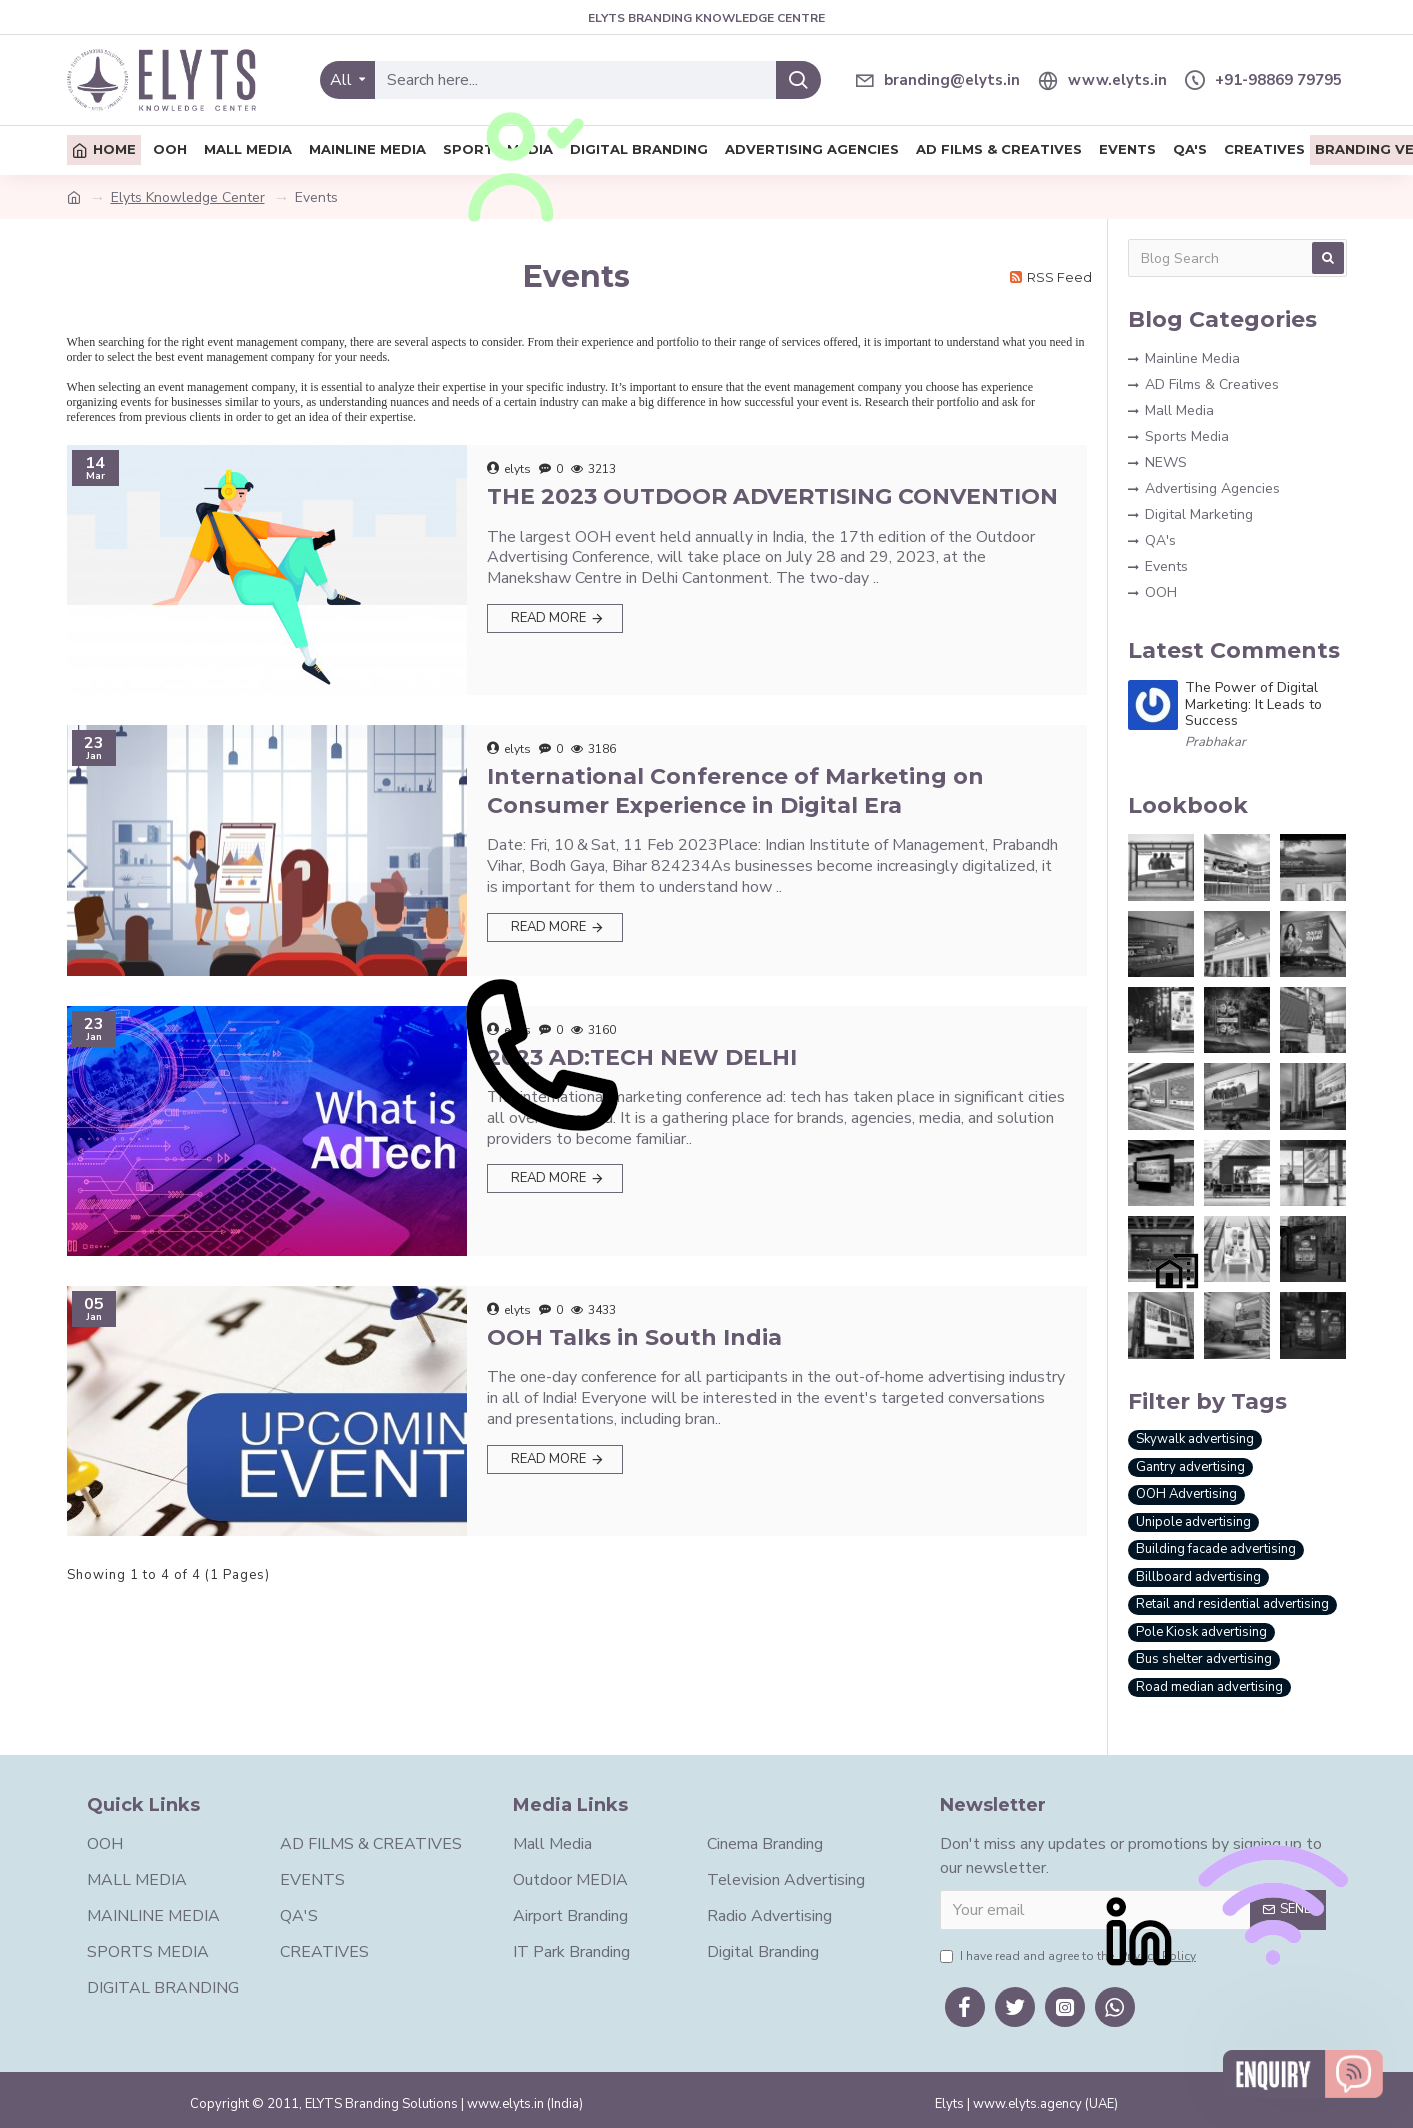  I want to click on make a phone call, so click(542, 1055).